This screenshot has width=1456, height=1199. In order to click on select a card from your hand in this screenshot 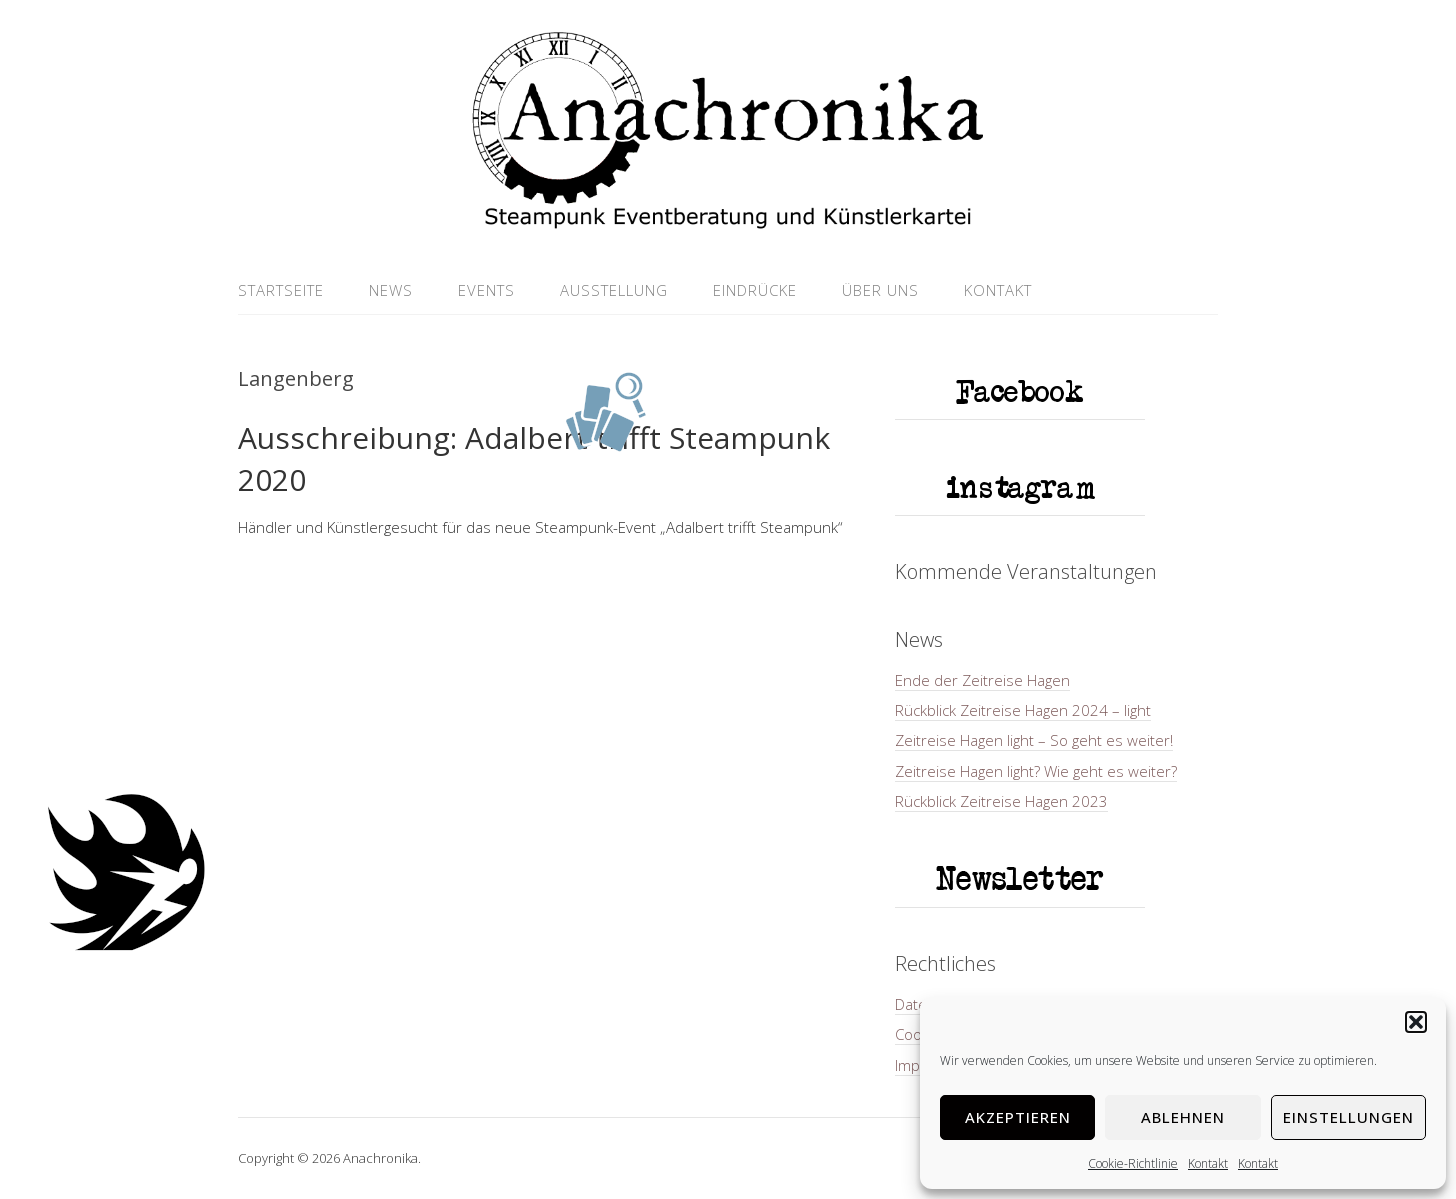, I will do `click(606, 412)`.